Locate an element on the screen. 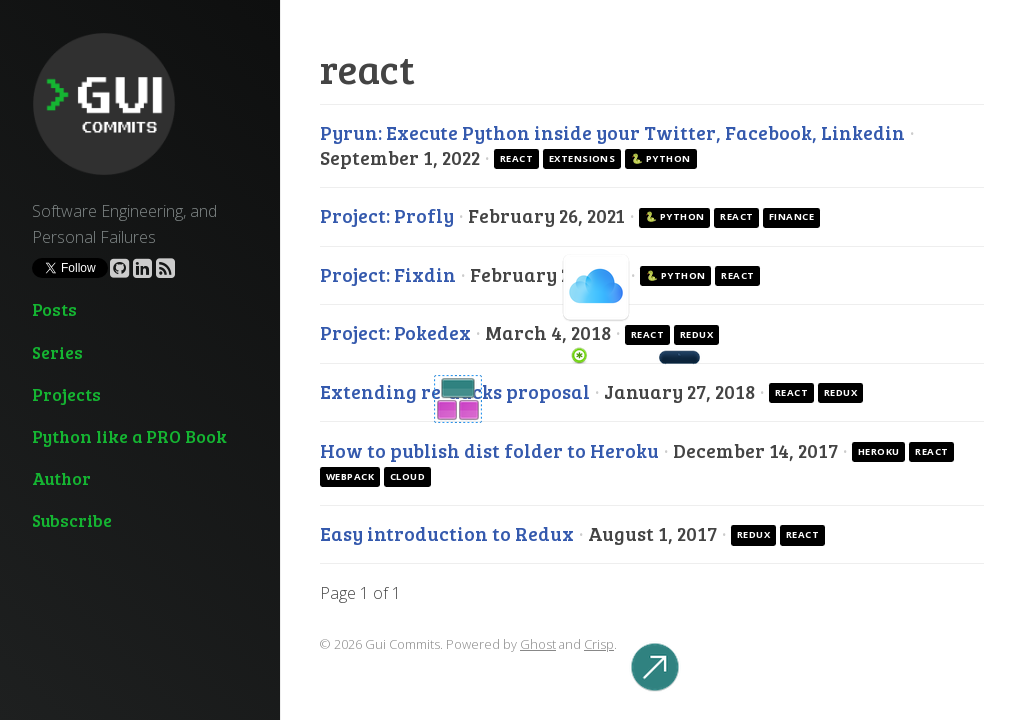 The width and height of the screenshot is (1024, 720). indicates a generic or unspecified item type is located at coordinates (579, 355).